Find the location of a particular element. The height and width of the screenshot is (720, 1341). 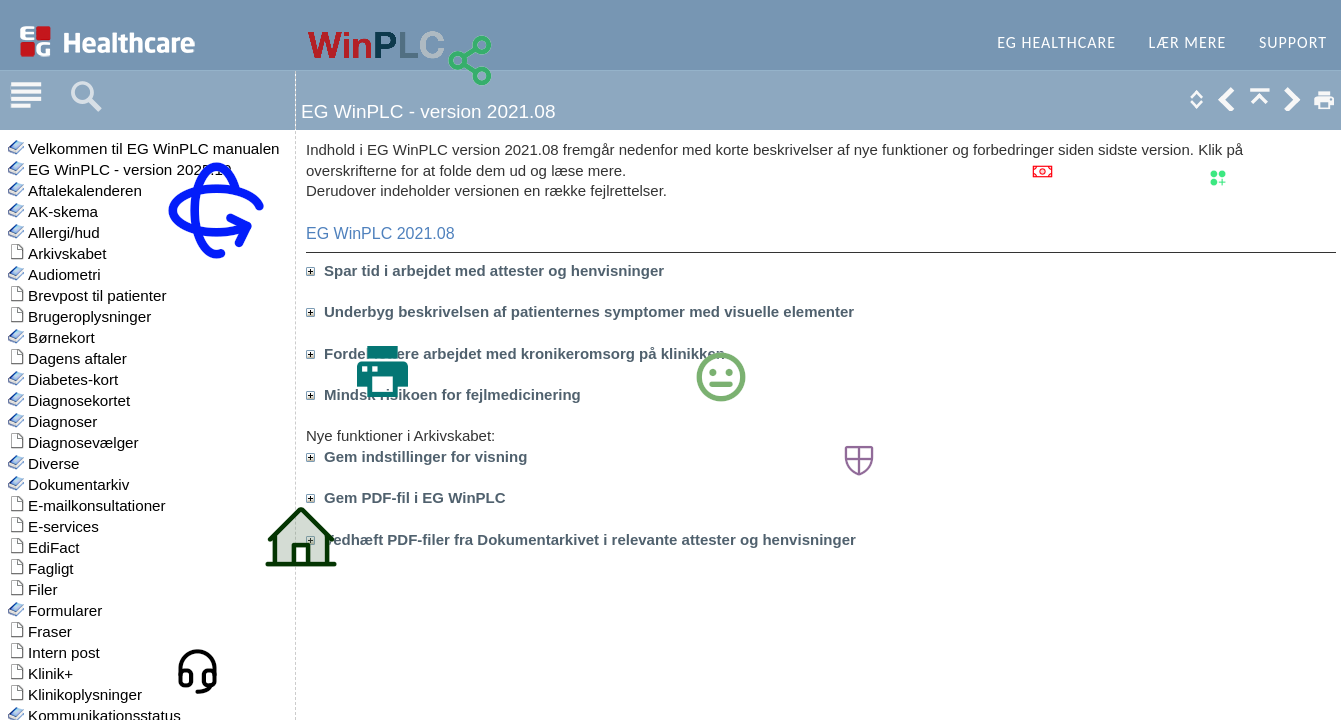

rotate object in 3D space is located at coordinates (216, 210).